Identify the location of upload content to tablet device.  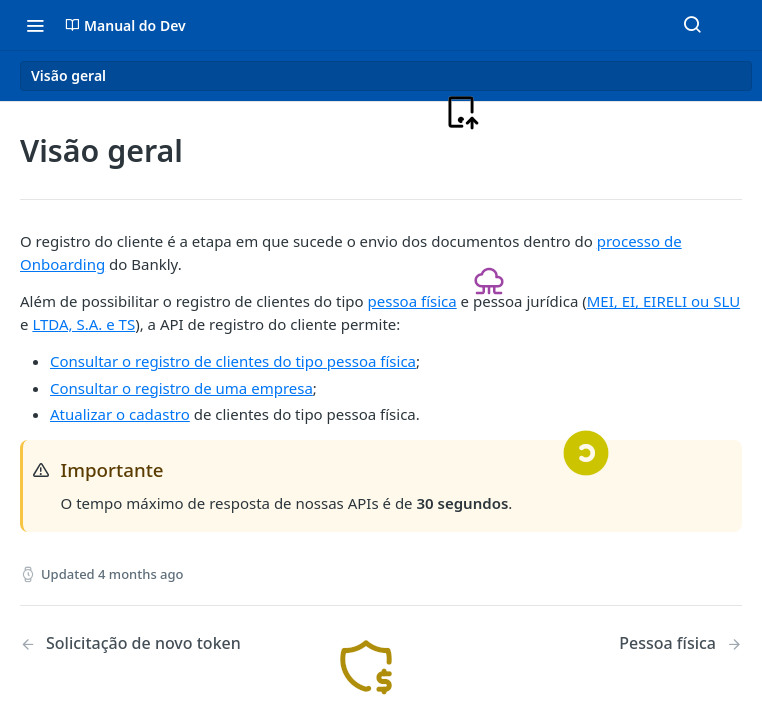
(461, 112).